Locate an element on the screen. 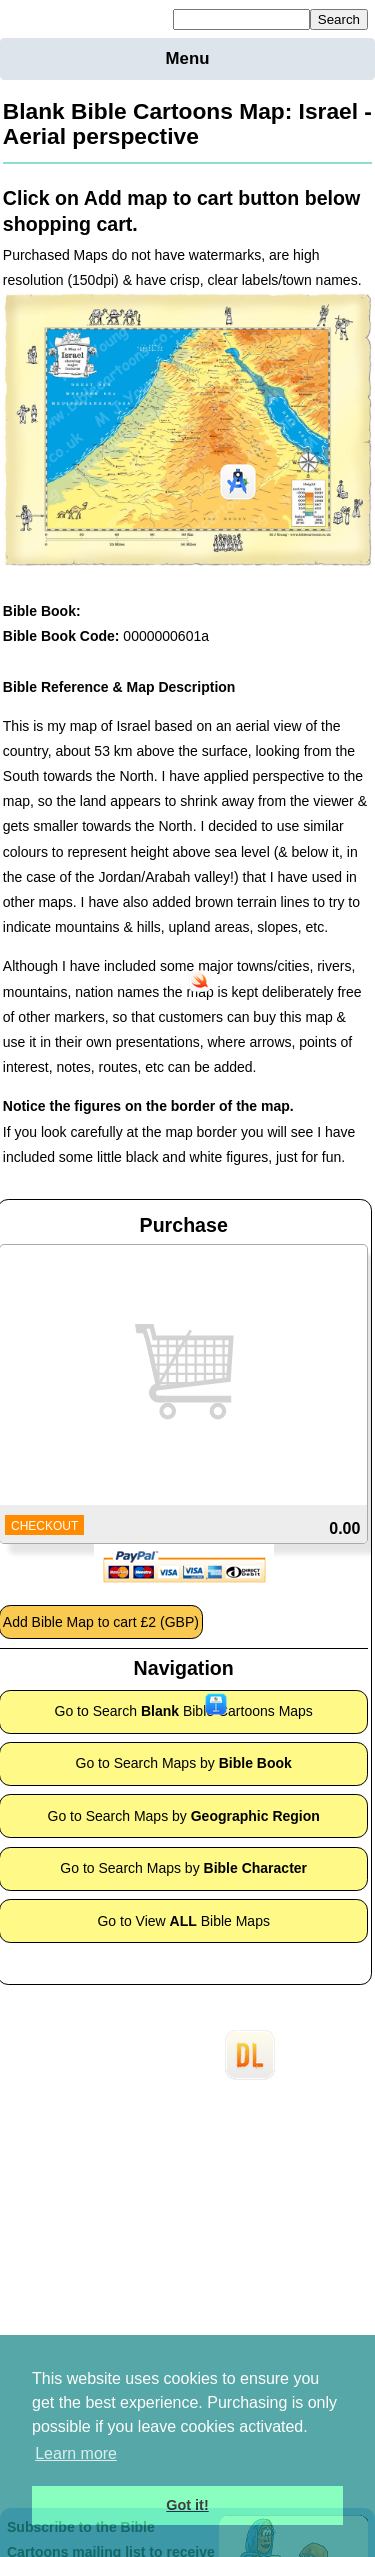 The height and width of the screenshot is (2557, 375). open Swift Playgrounds app is located at coordinates (200, 981).